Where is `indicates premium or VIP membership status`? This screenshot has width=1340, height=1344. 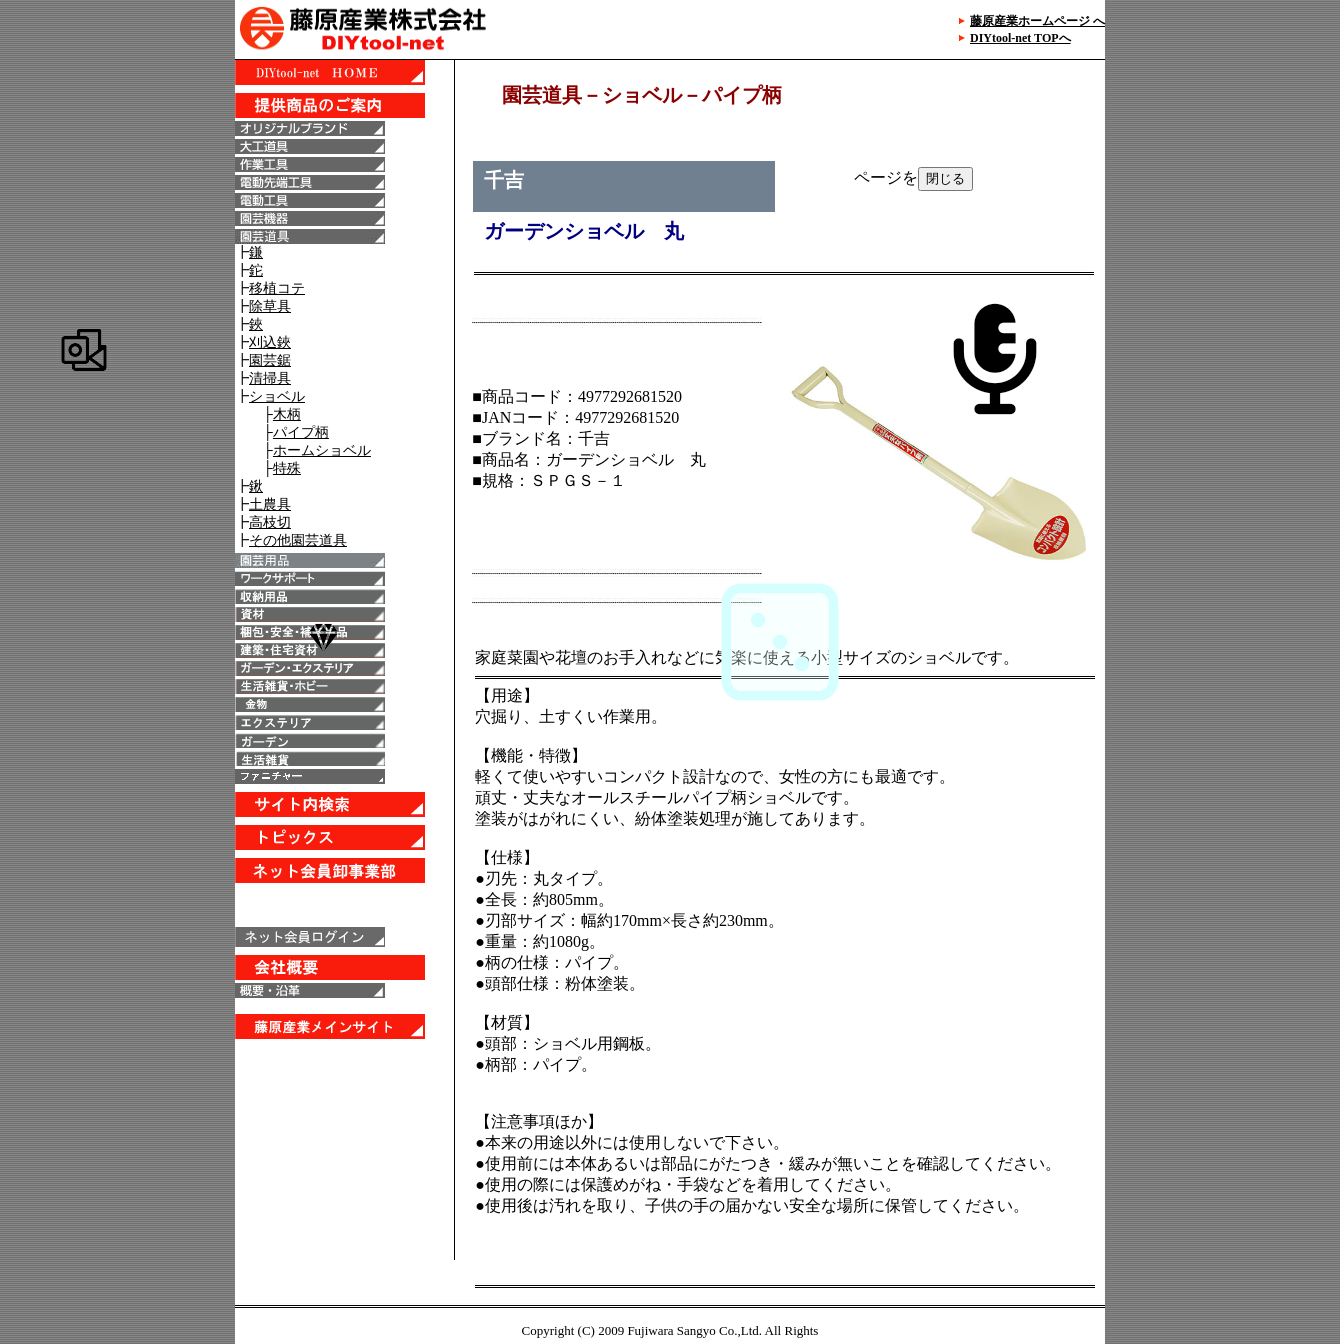 indicates premium or VIP membership status is located at coordinates (323, 637).